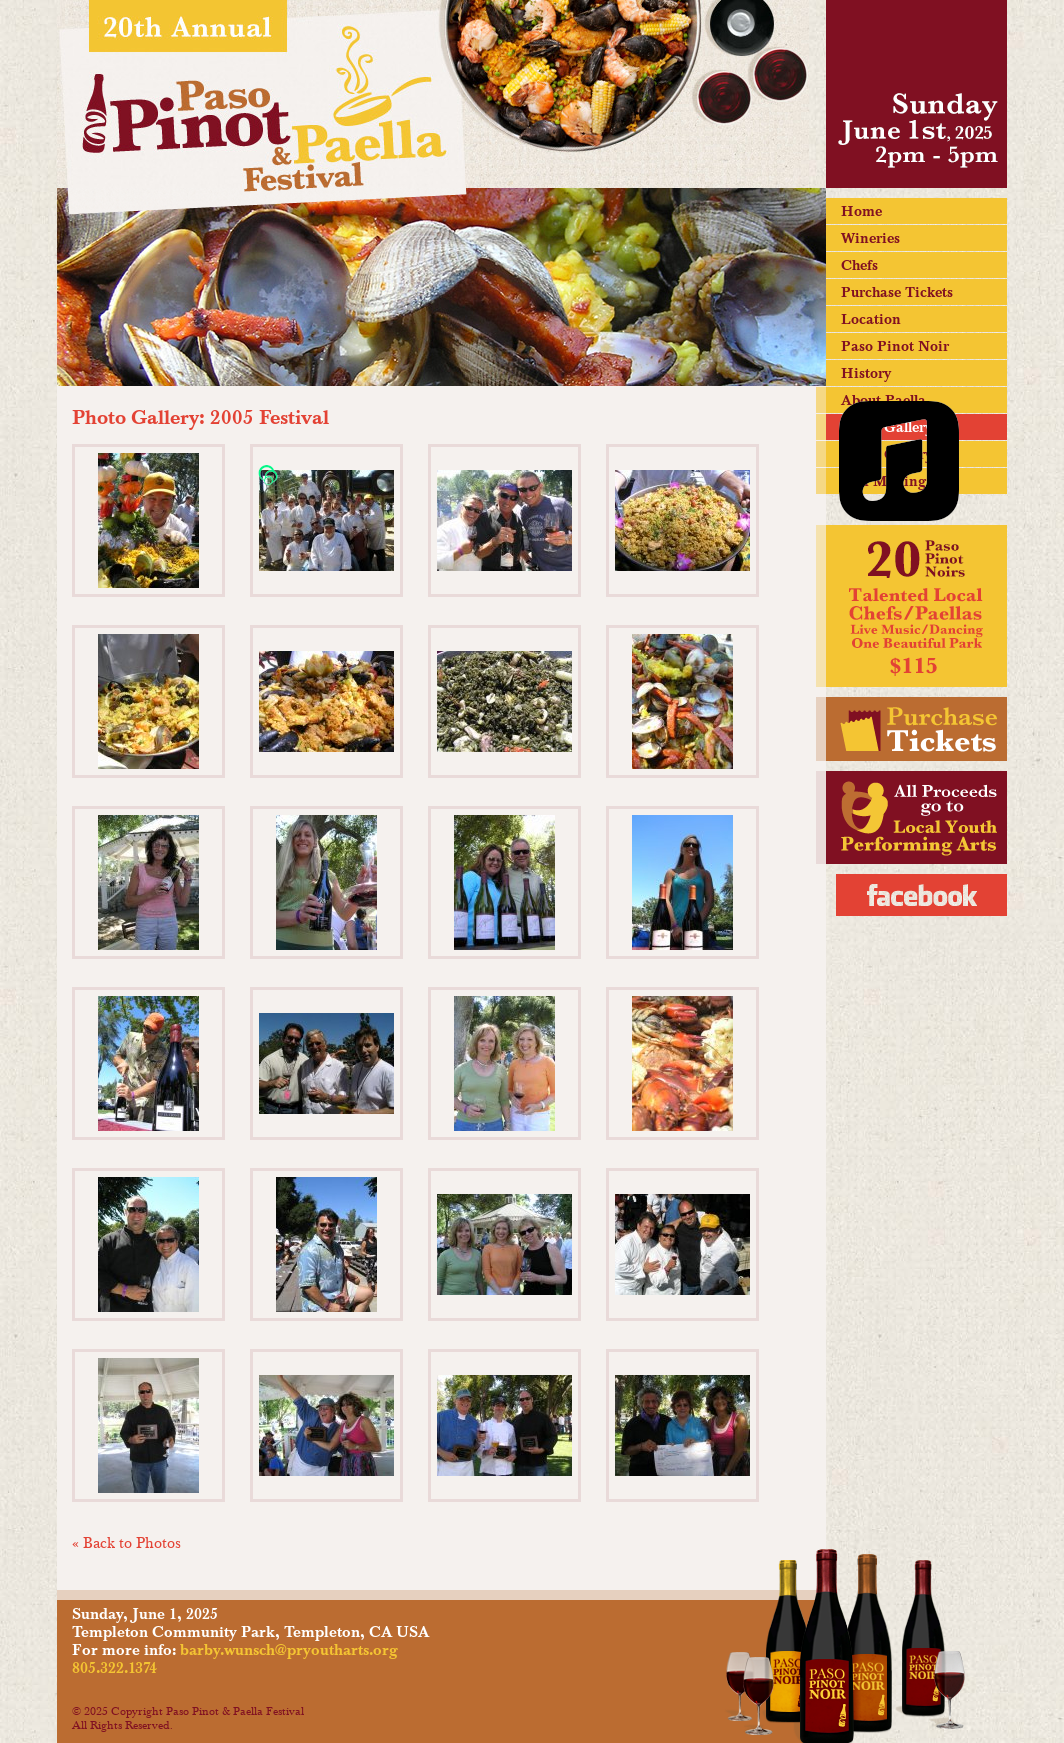 The image size is (1064, 1743). Describe the element at coordinates (899, 461) in the screenshot. I see `open apple music` at that location.